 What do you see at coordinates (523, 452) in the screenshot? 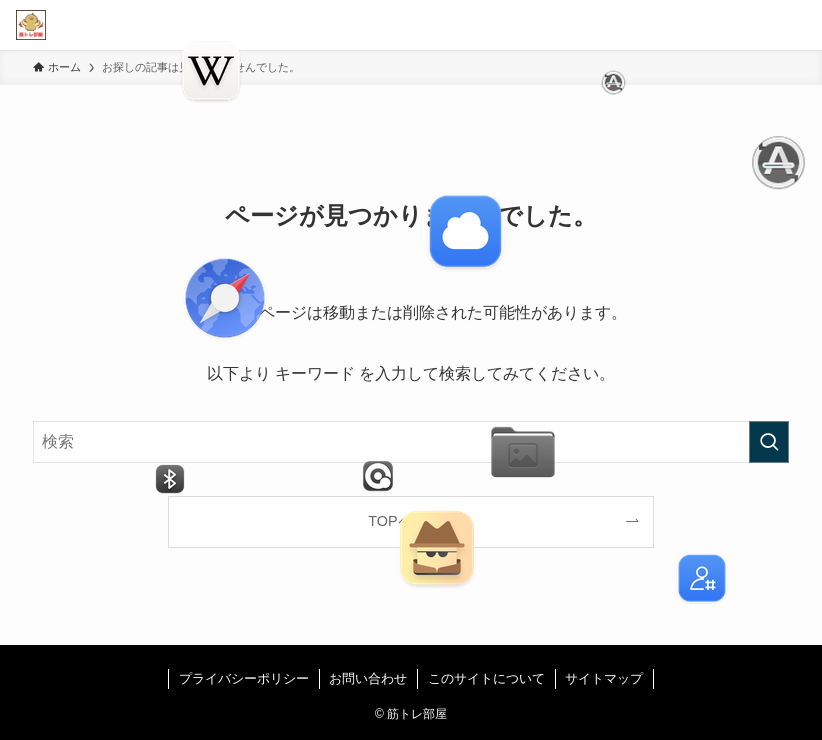
I see `open your images folder` at bounding box center [523, 452].